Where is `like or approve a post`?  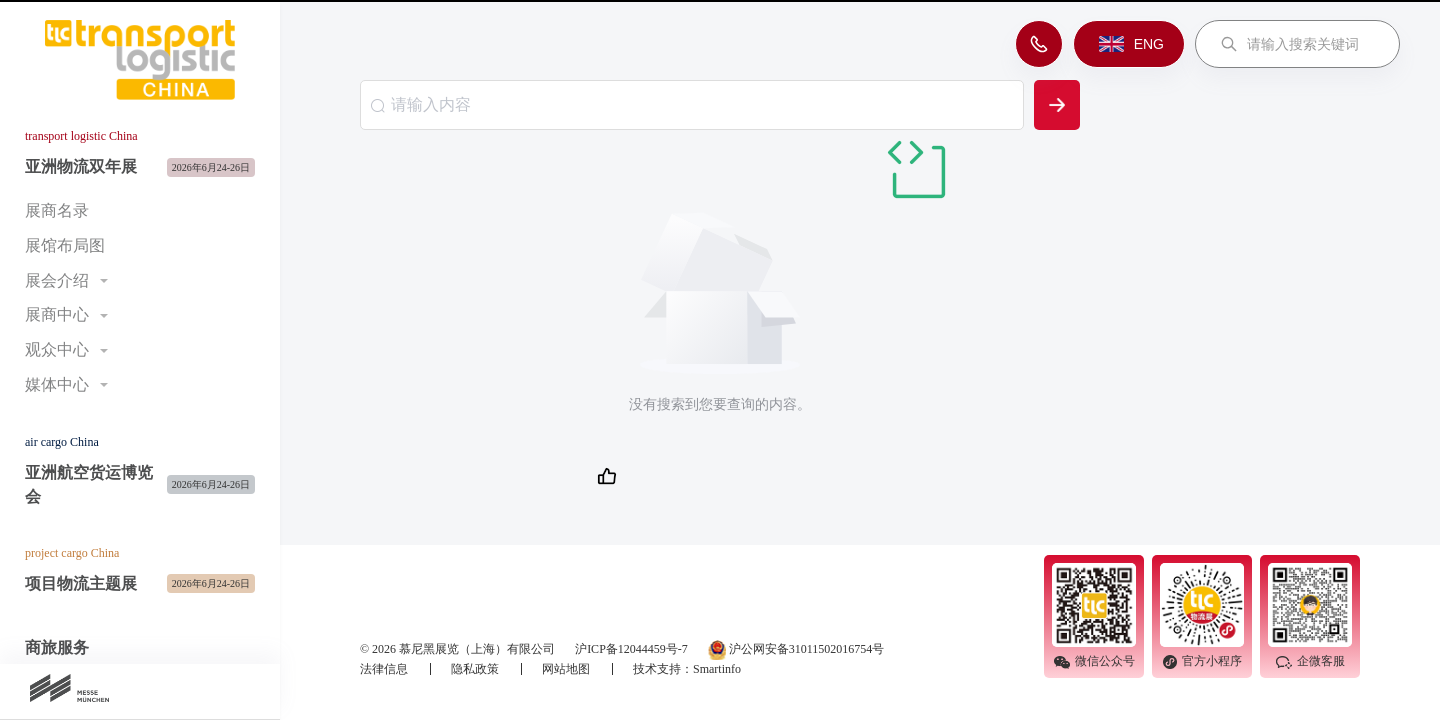
like or approve a post is located at coordinates (607, 477).